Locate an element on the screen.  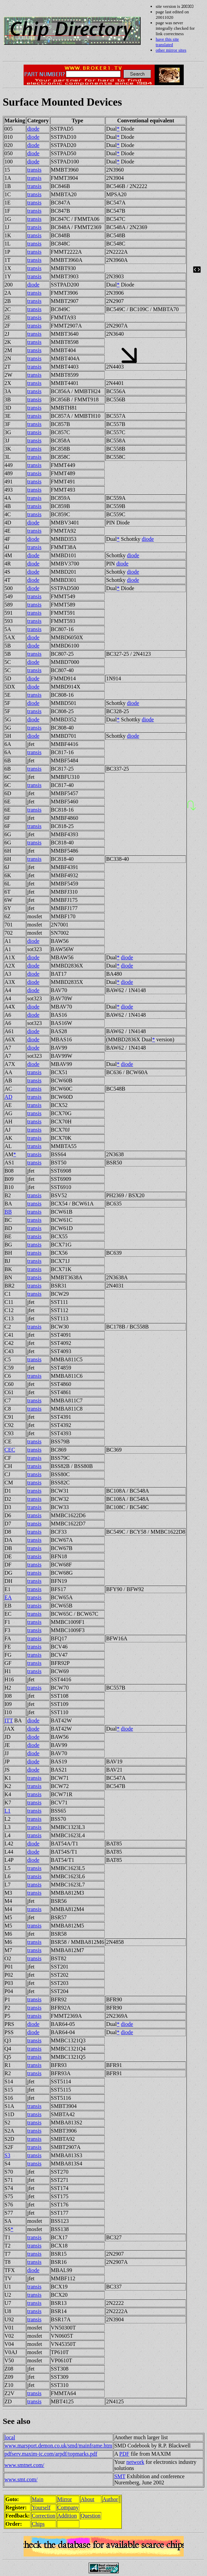
redo or repeat last action is located at coordinates (191, 805).